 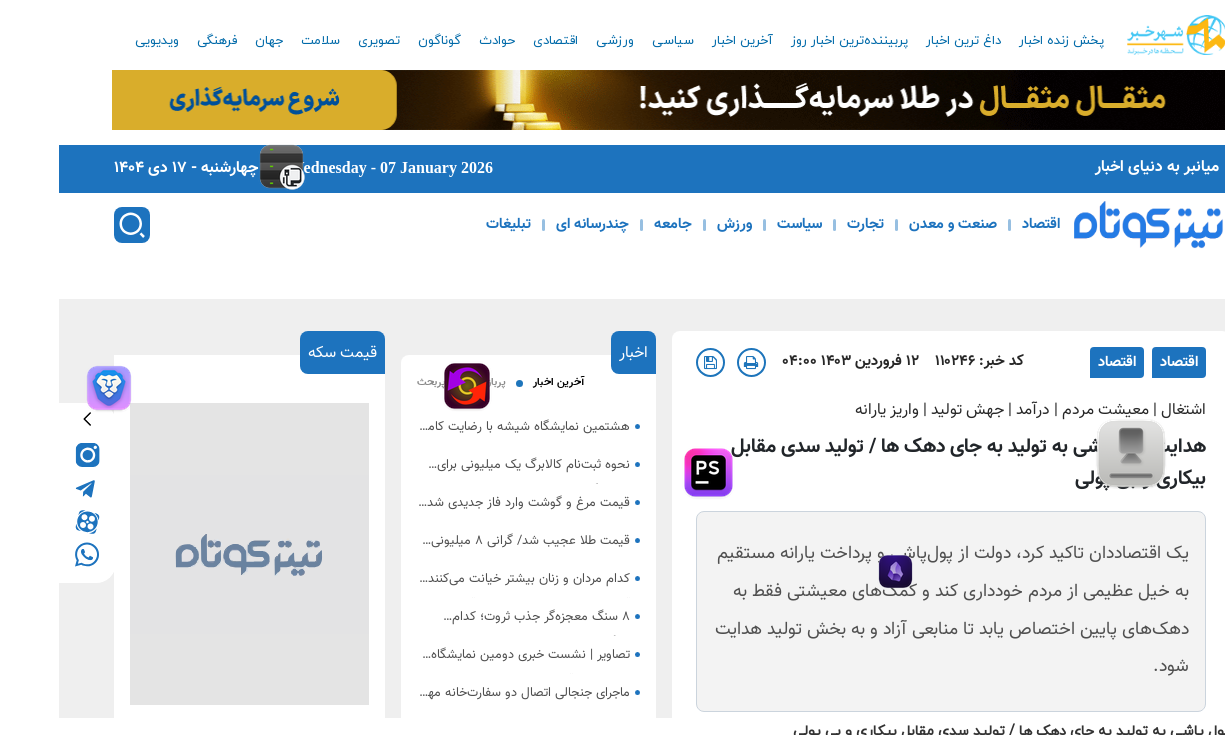 I want to click on configure dhcp server settings, so click(x=281, y=166).